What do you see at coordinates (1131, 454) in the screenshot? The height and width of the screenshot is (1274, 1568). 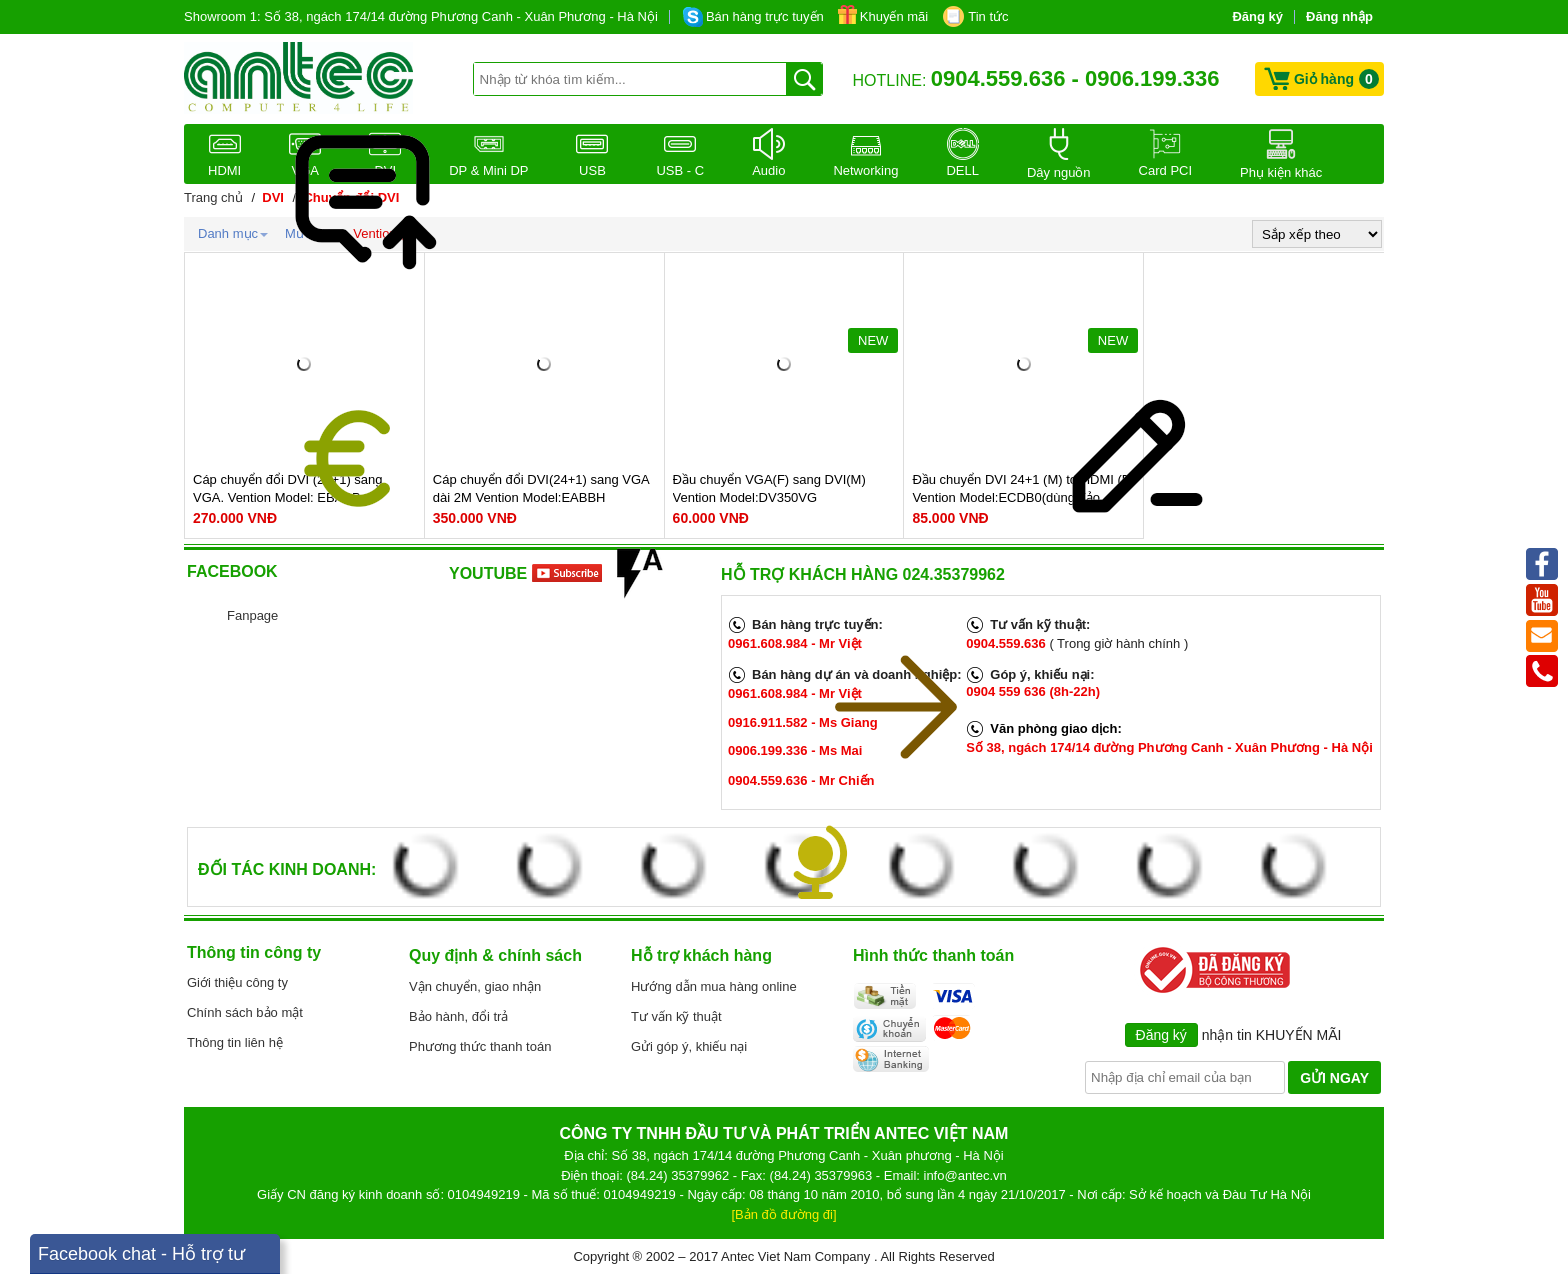 I see `remove editing capabilities` at bounding box center [1131, 454].